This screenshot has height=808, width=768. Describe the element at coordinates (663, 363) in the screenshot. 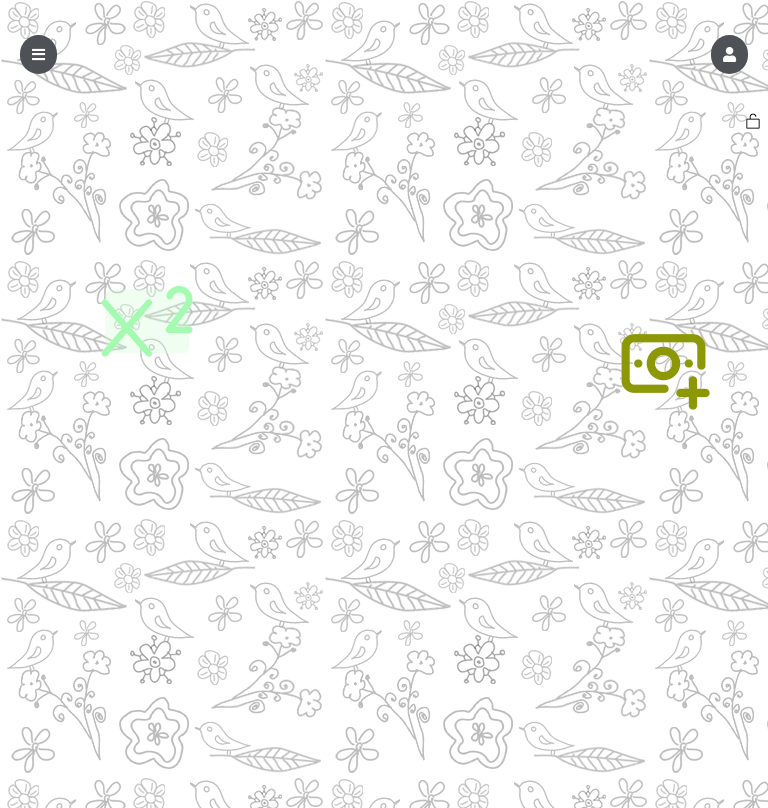

I see `add funds to your account` at that location.